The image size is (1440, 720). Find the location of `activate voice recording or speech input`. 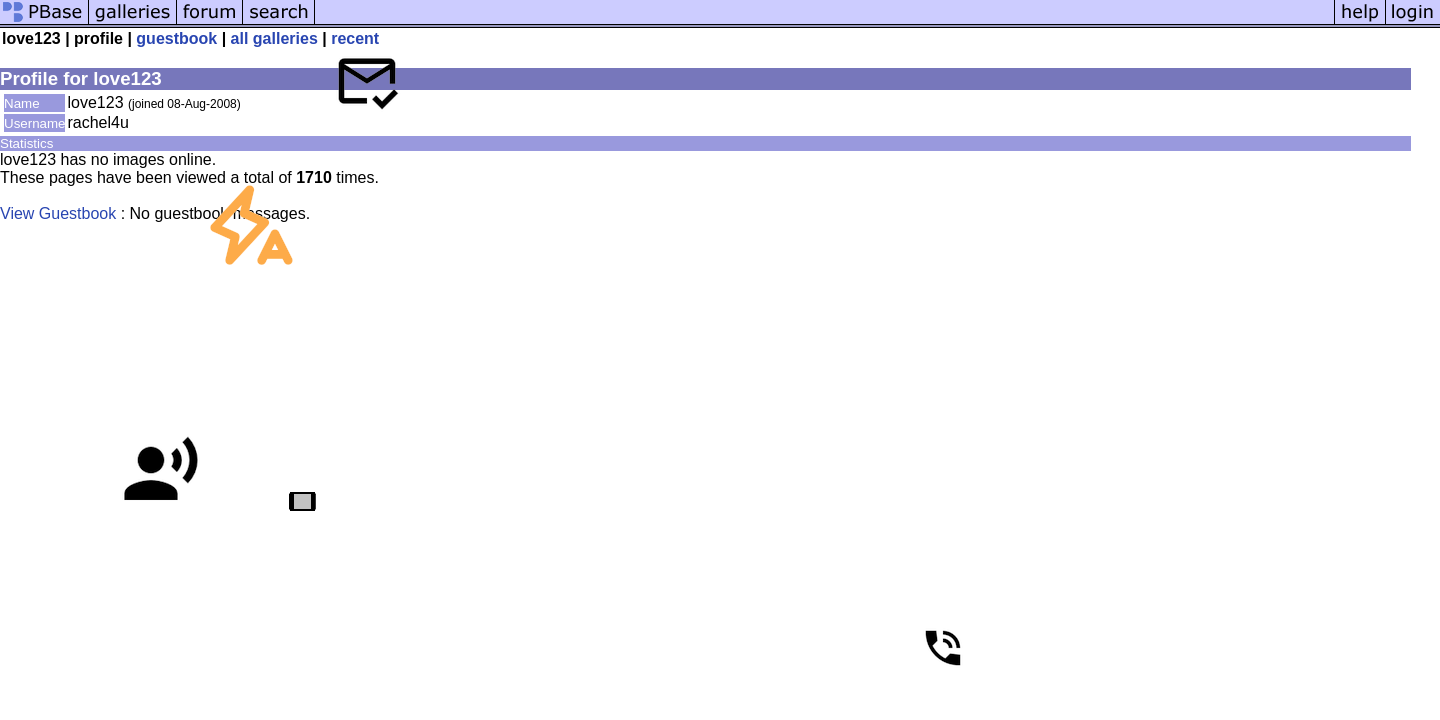

activate voice recording or speech input is located at coordinates (161, 470).